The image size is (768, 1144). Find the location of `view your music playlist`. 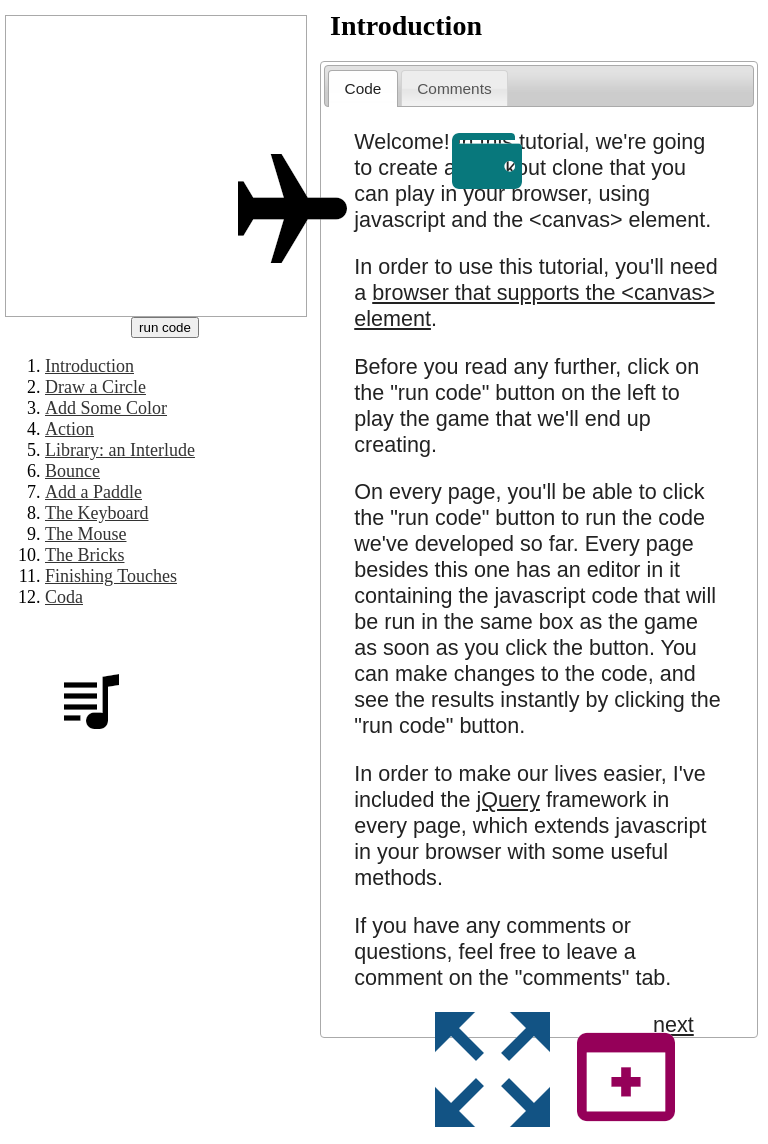

view your music playlist is located at coordinates (91, 701).